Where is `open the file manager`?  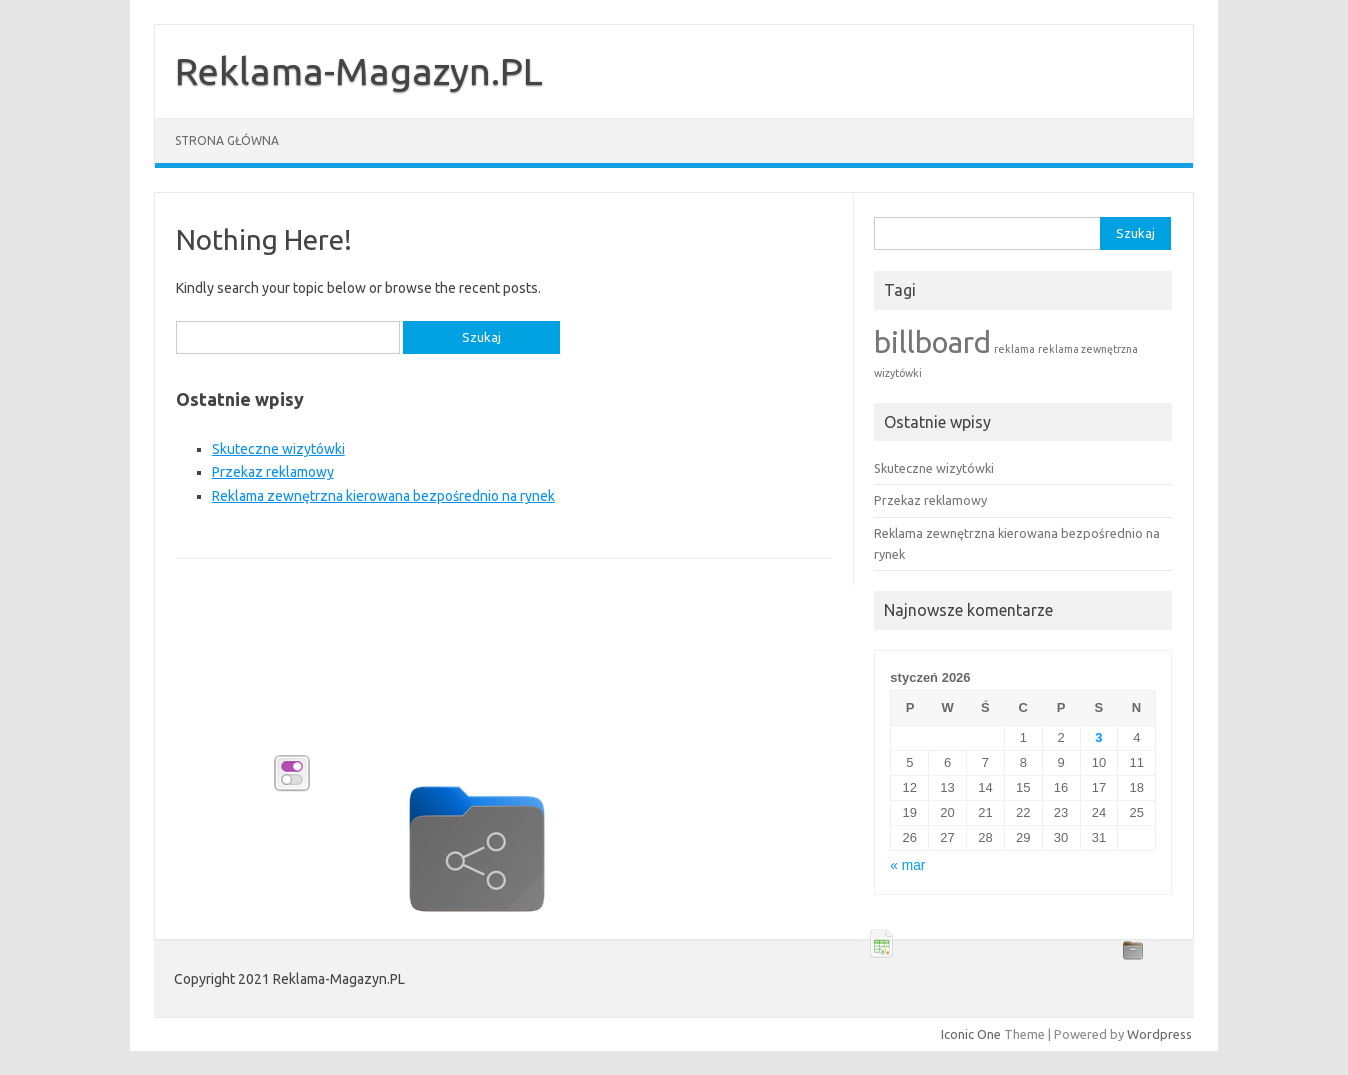
open the file manager is located at coordinates (1133, 950).